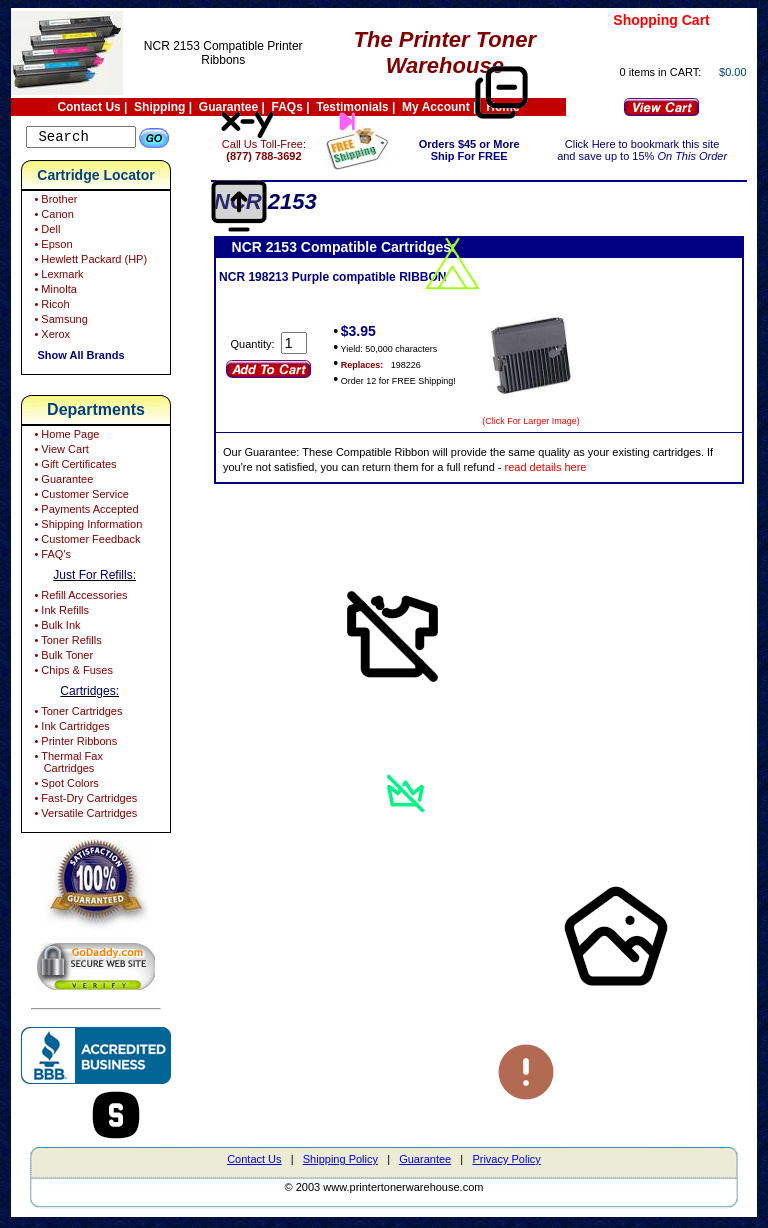 This screenshot has height=1228, width=768. I want to click on indicates a word or item starting with "S", so click(116, 1115).